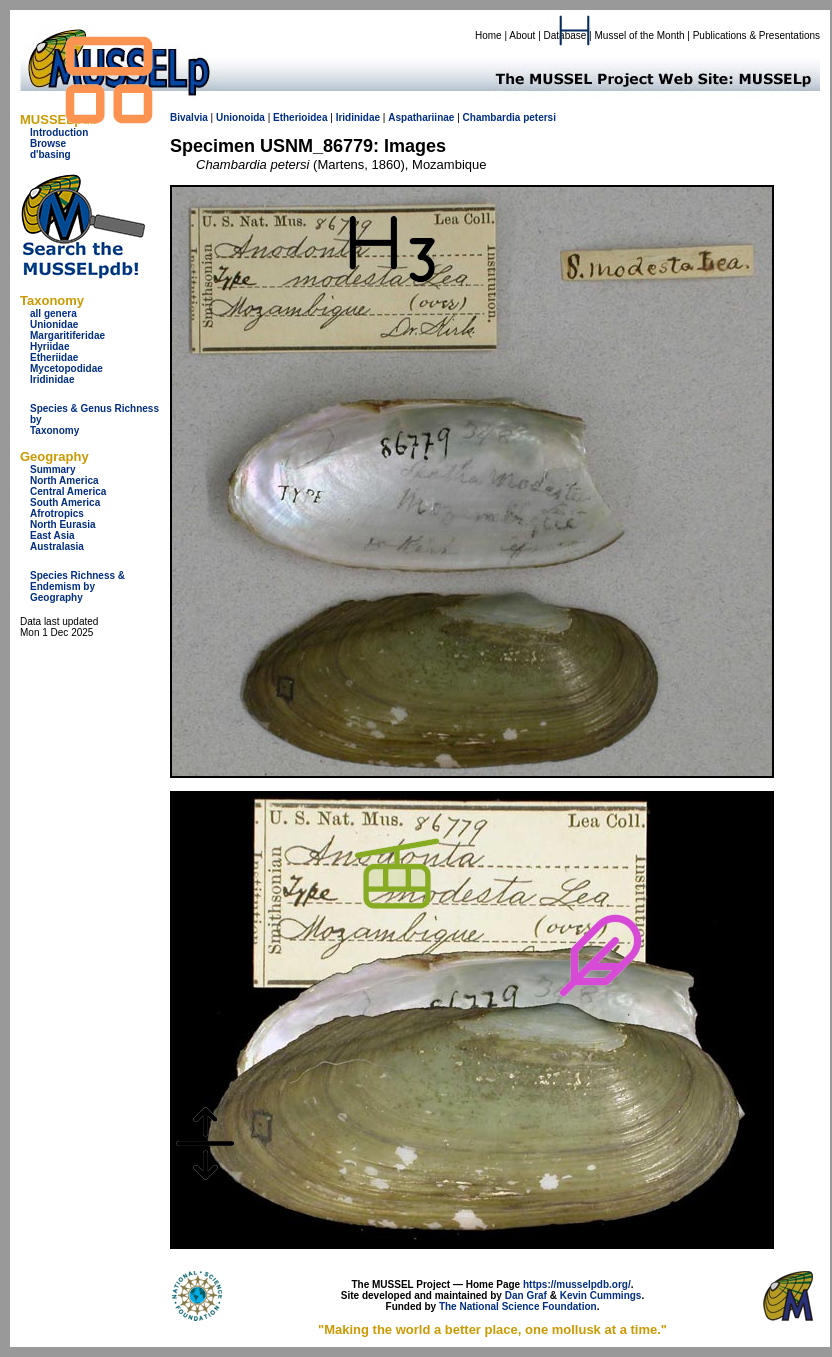  Describe the element at coordinates (109, 80) in the screenshot. I see `switch to top panel layout view` at that location.